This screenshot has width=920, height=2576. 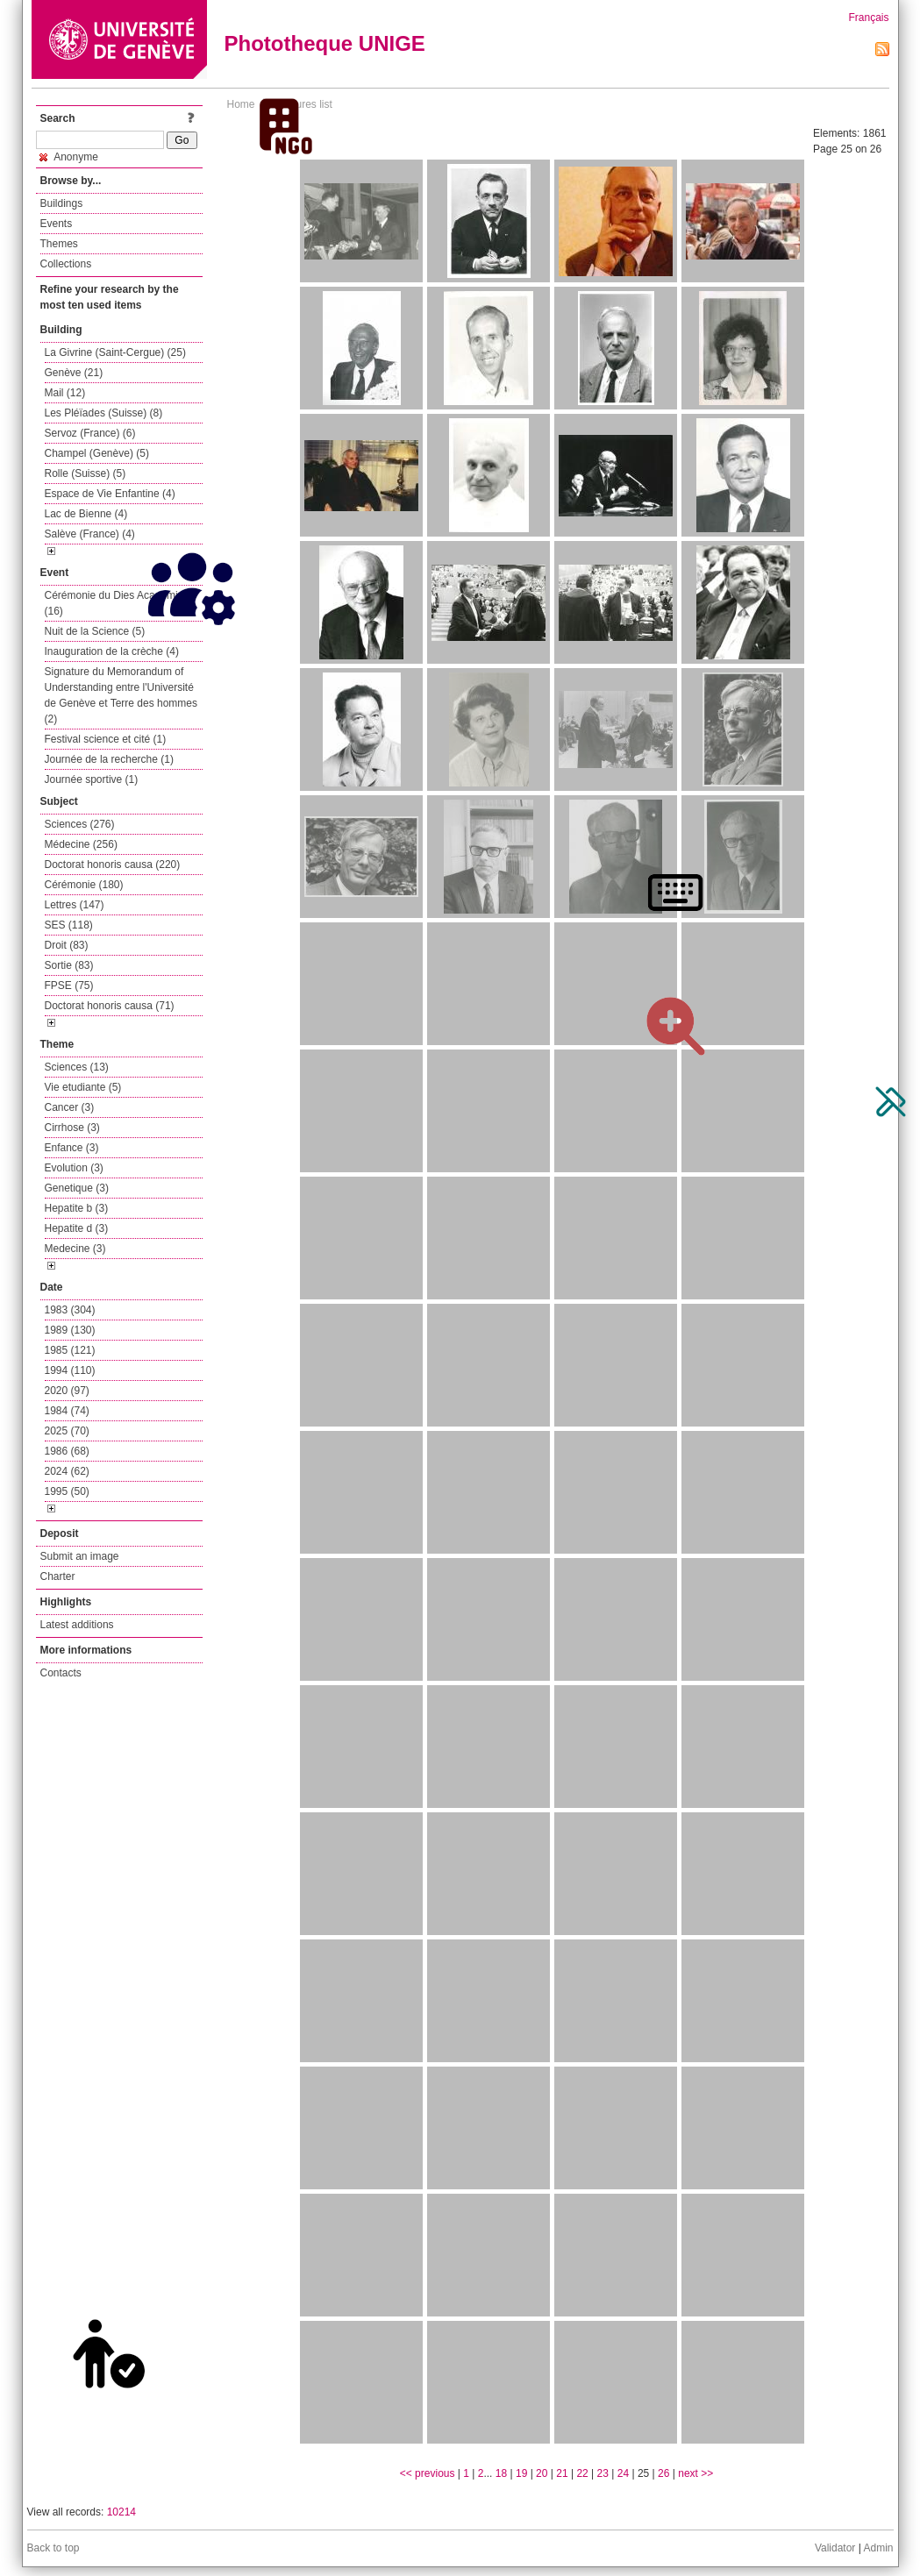 What do you see at coordinates (675, 1026) in the screenshot?
I see `zoom in on content` at bounding box center [675, 1026].